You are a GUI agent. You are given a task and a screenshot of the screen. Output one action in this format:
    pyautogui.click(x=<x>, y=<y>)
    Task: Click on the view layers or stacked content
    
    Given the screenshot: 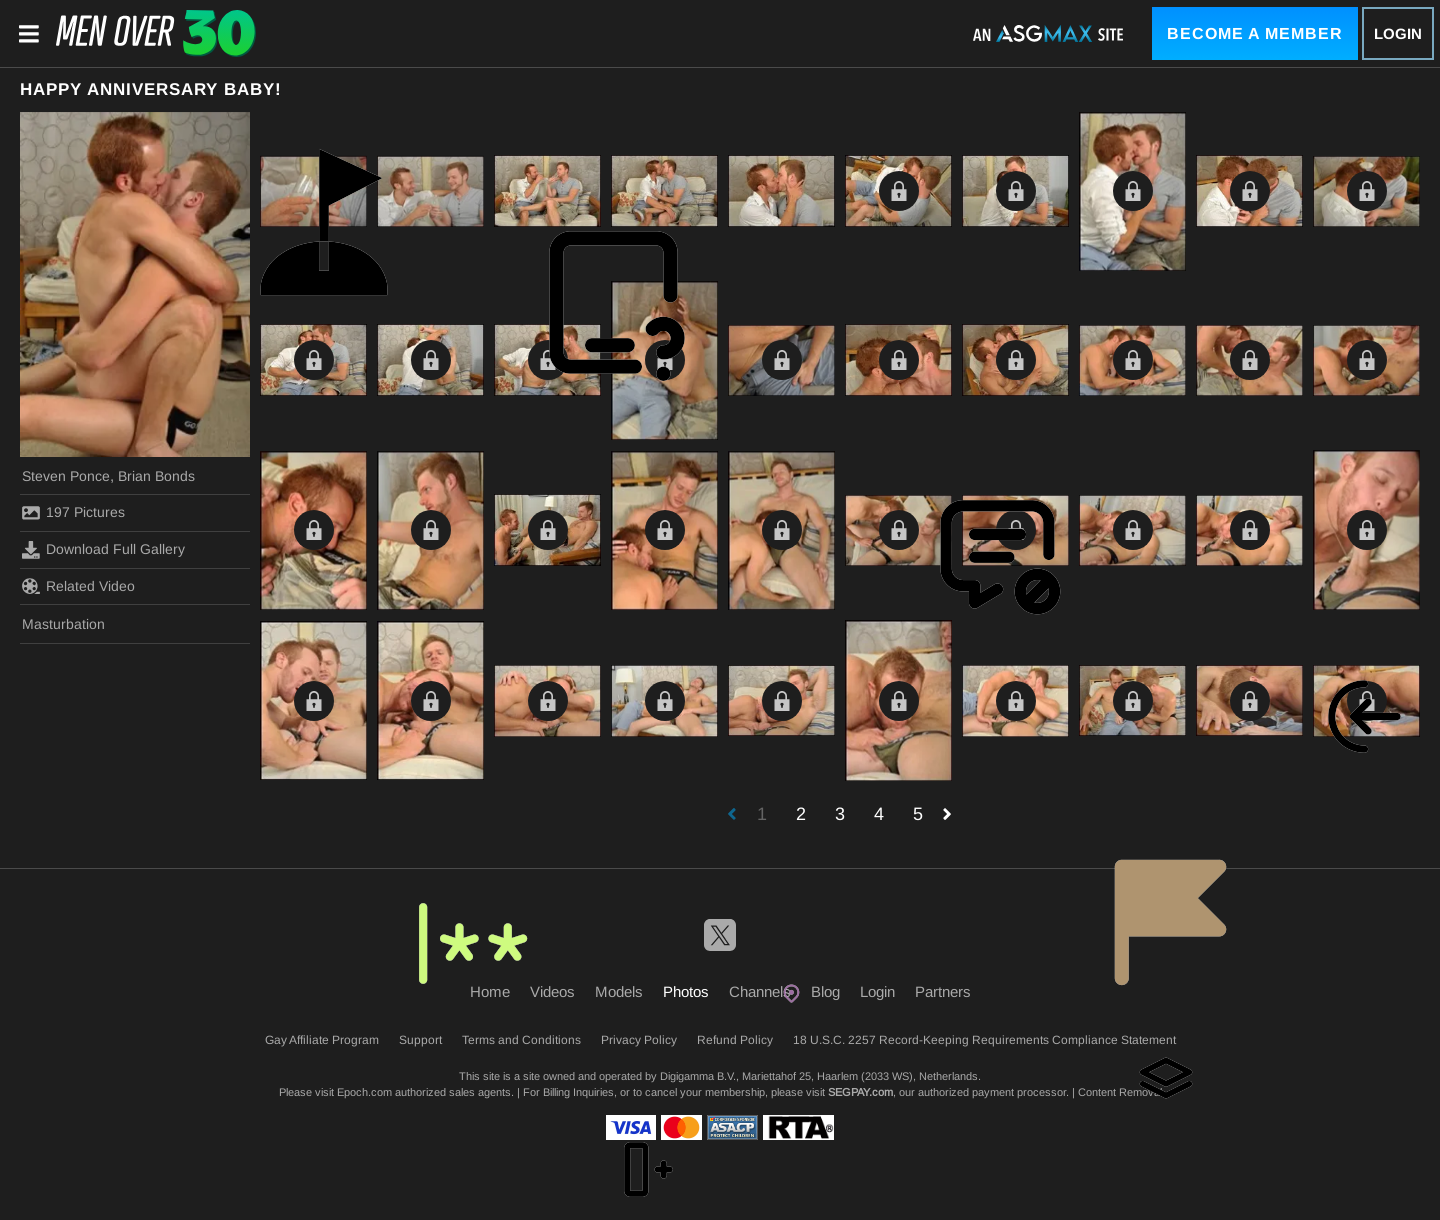 What is the action you would take?
    pyautogui.click(x=1166, y=1078)
    